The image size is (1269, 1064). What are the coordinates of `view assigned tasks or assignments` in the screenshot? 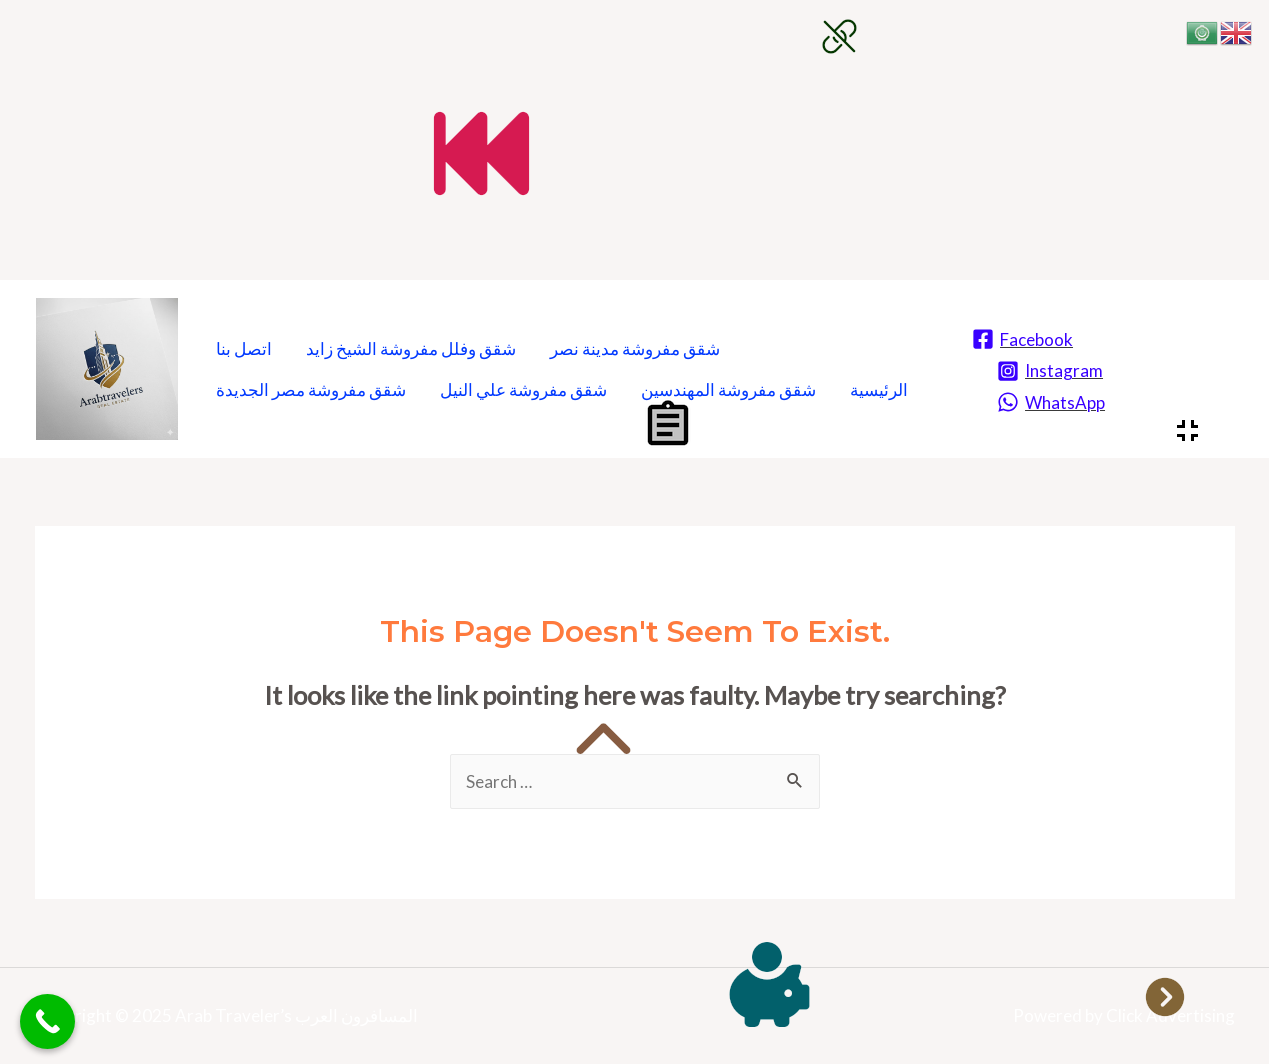 It's located at (668, 425).